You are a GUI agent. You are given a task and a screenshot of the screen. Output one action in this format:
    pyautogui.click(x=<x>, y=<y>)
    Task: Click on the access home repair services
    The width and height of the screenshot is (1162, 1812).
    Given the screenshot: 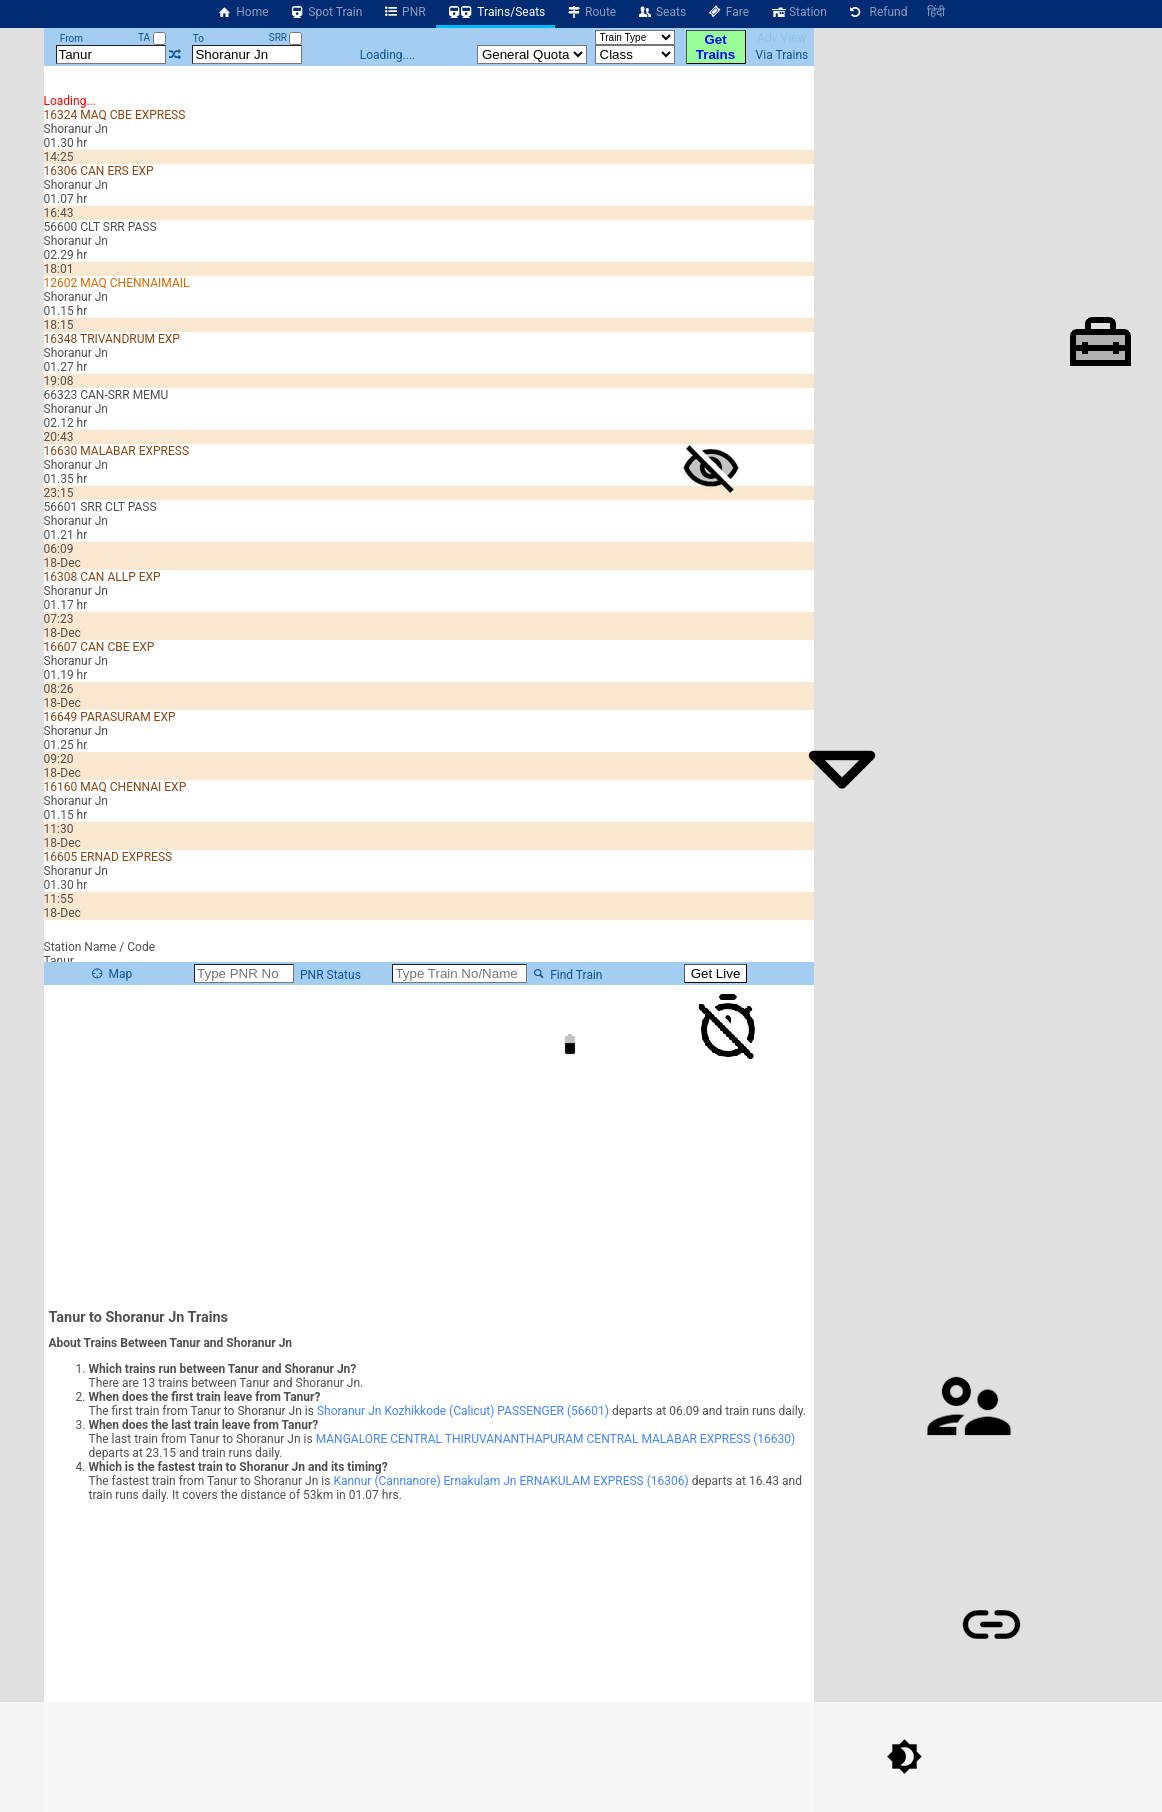 What is the action you would take?
    pyautogui.click(x=1100, y=341)
    